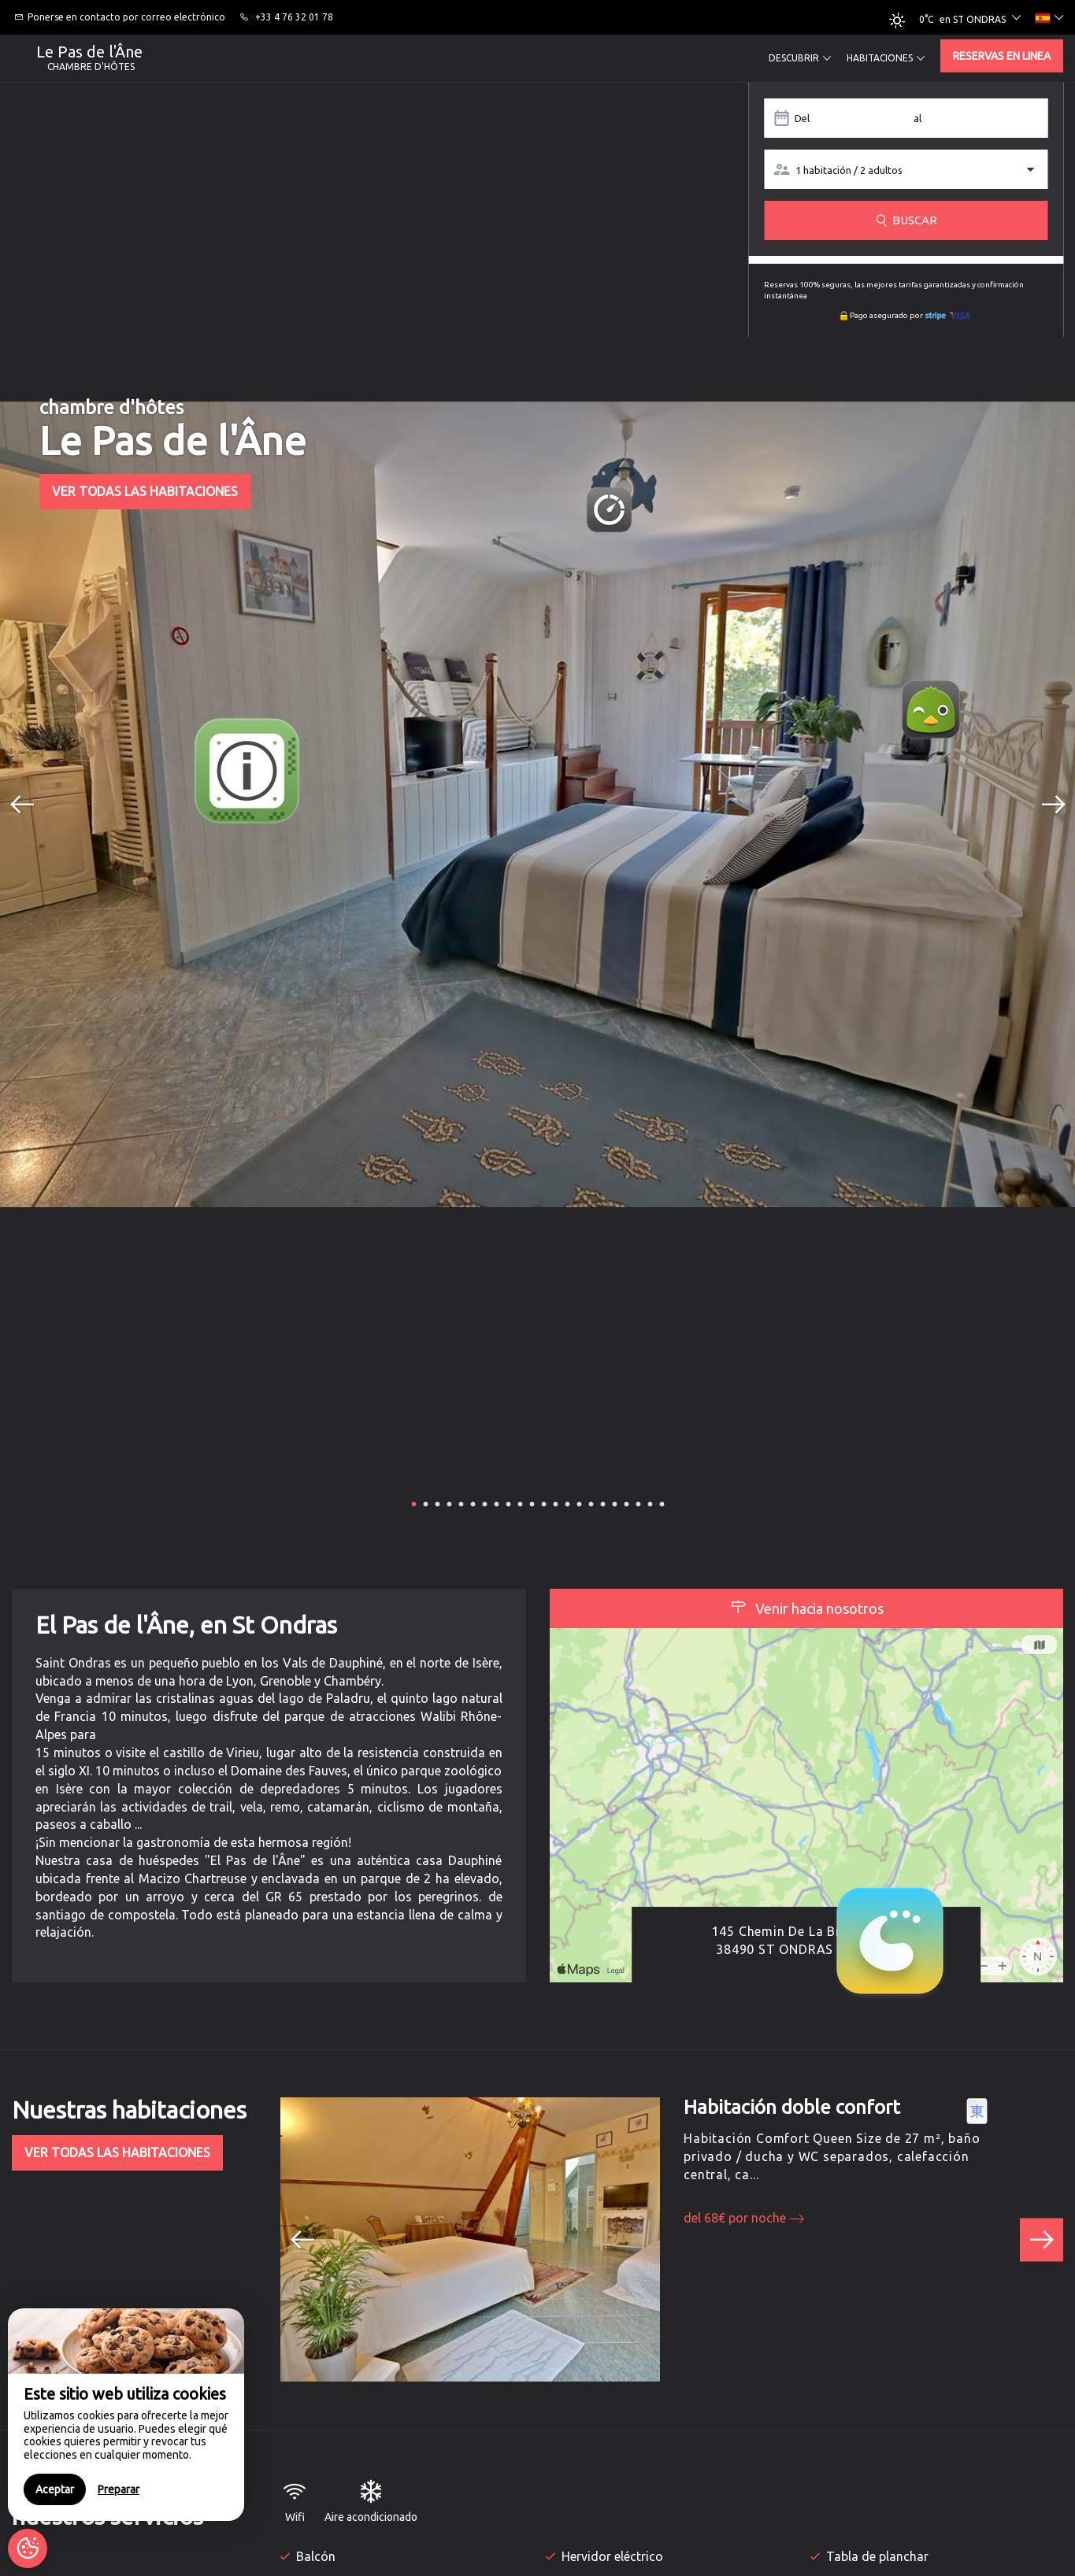  What do you see at coordinates (977, 2111) in the screenshot?
I see `launch the GNOME Mahjongg game` at bounding box center [977, 2111].